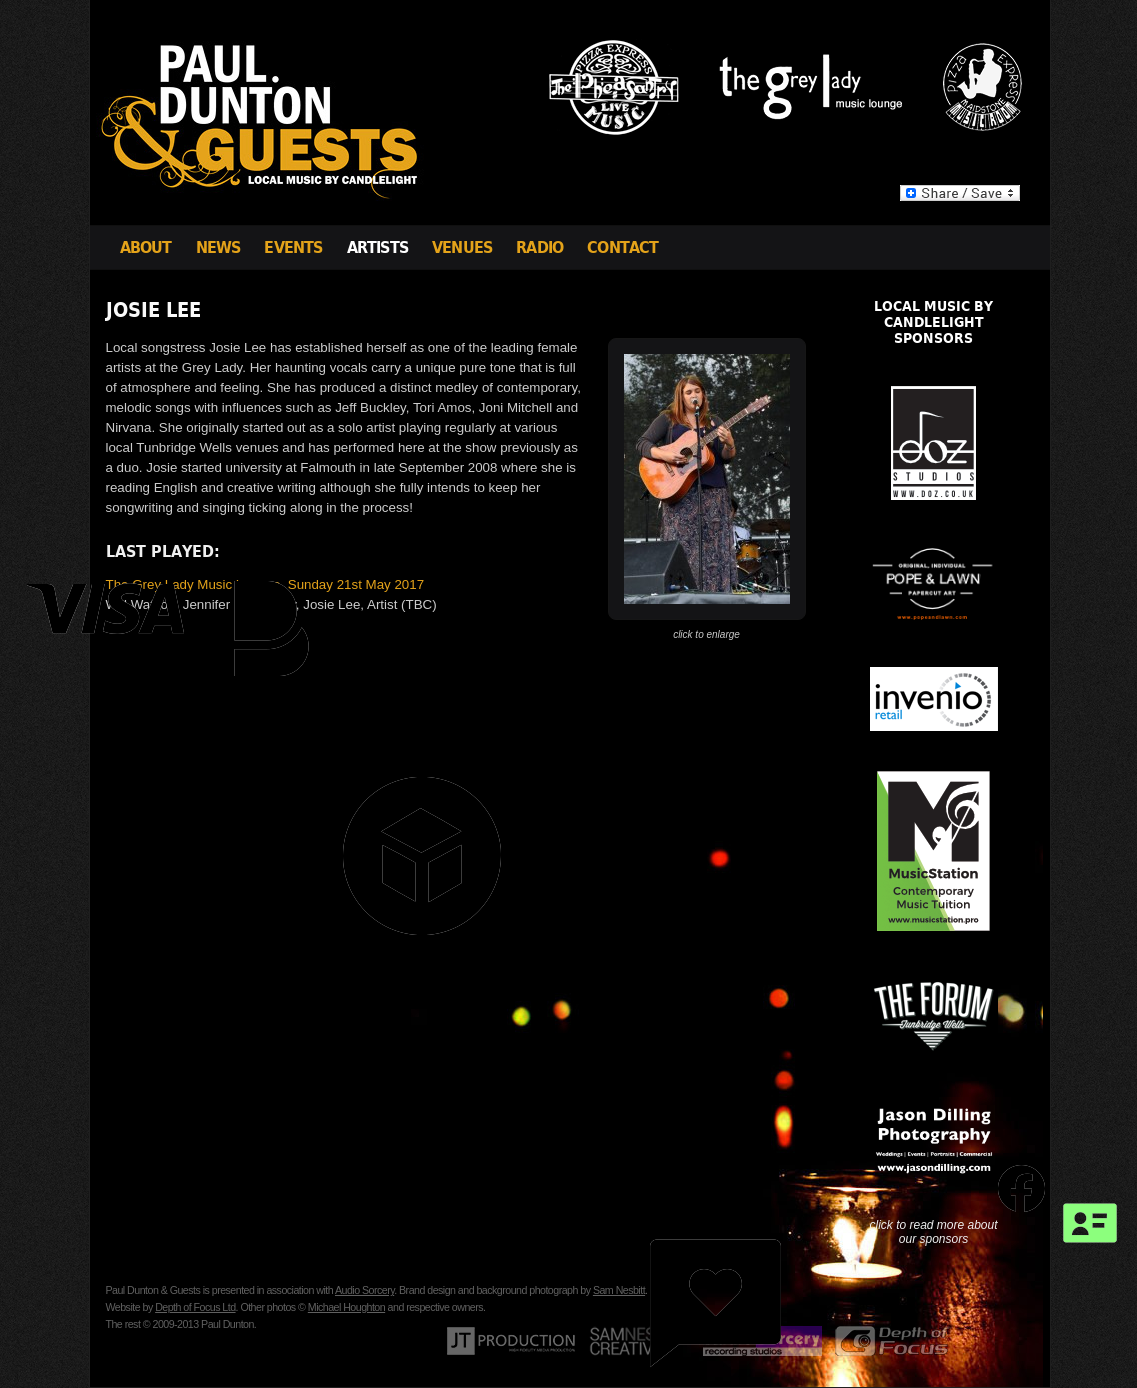 The width and height of the screenshot is (1137, 1388). Describe the element at coordinates (422, 856) in the screenshot. I see `open sketchfab to view 3d models` at that location.